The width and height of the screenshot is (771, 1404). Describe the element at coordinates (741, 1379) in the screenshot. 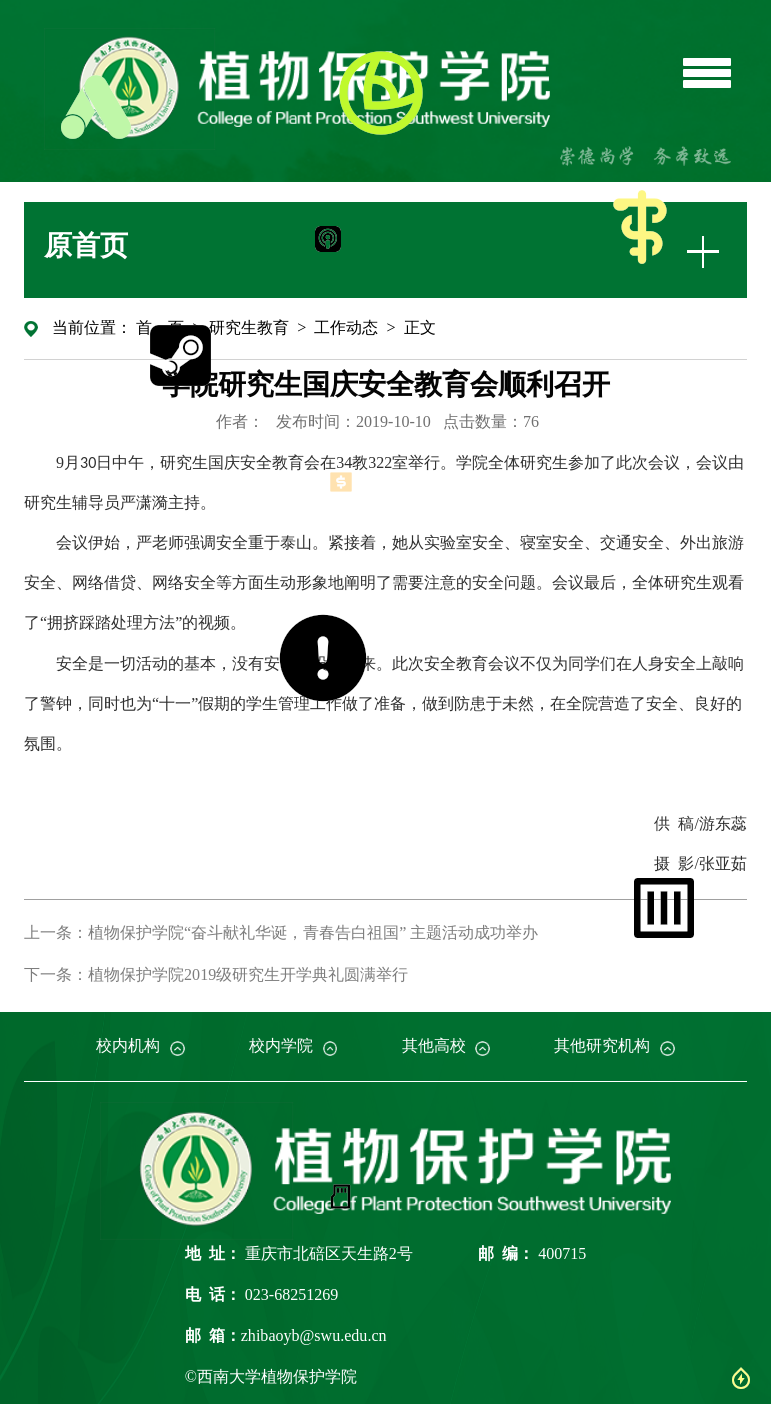

I see `indicates hydroelectric or water-powered energy` at that location.